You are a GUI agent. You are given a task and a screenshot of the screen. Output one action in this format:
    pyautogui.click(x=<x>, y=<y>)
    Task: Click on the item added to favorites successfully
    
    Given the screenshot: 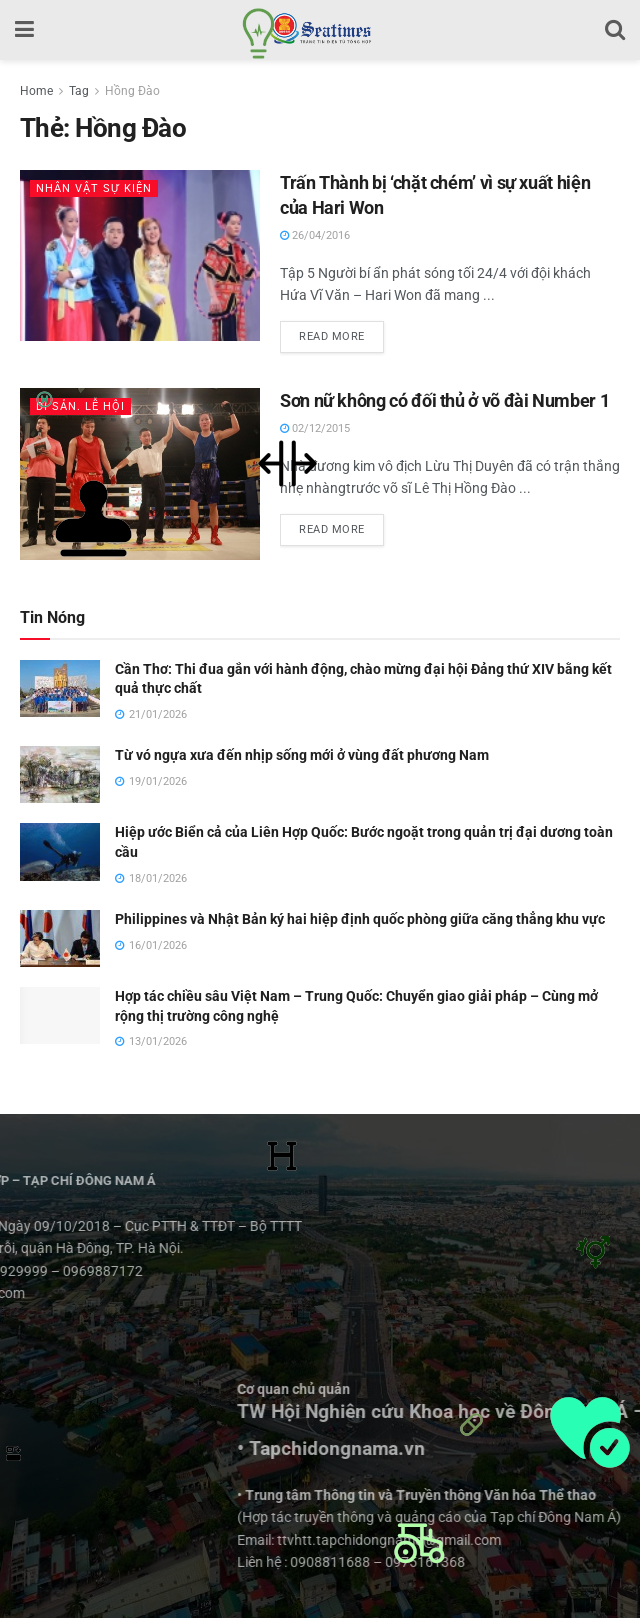 What is the action you would take?
    pyautogui.click(x=590, y=1428)
    